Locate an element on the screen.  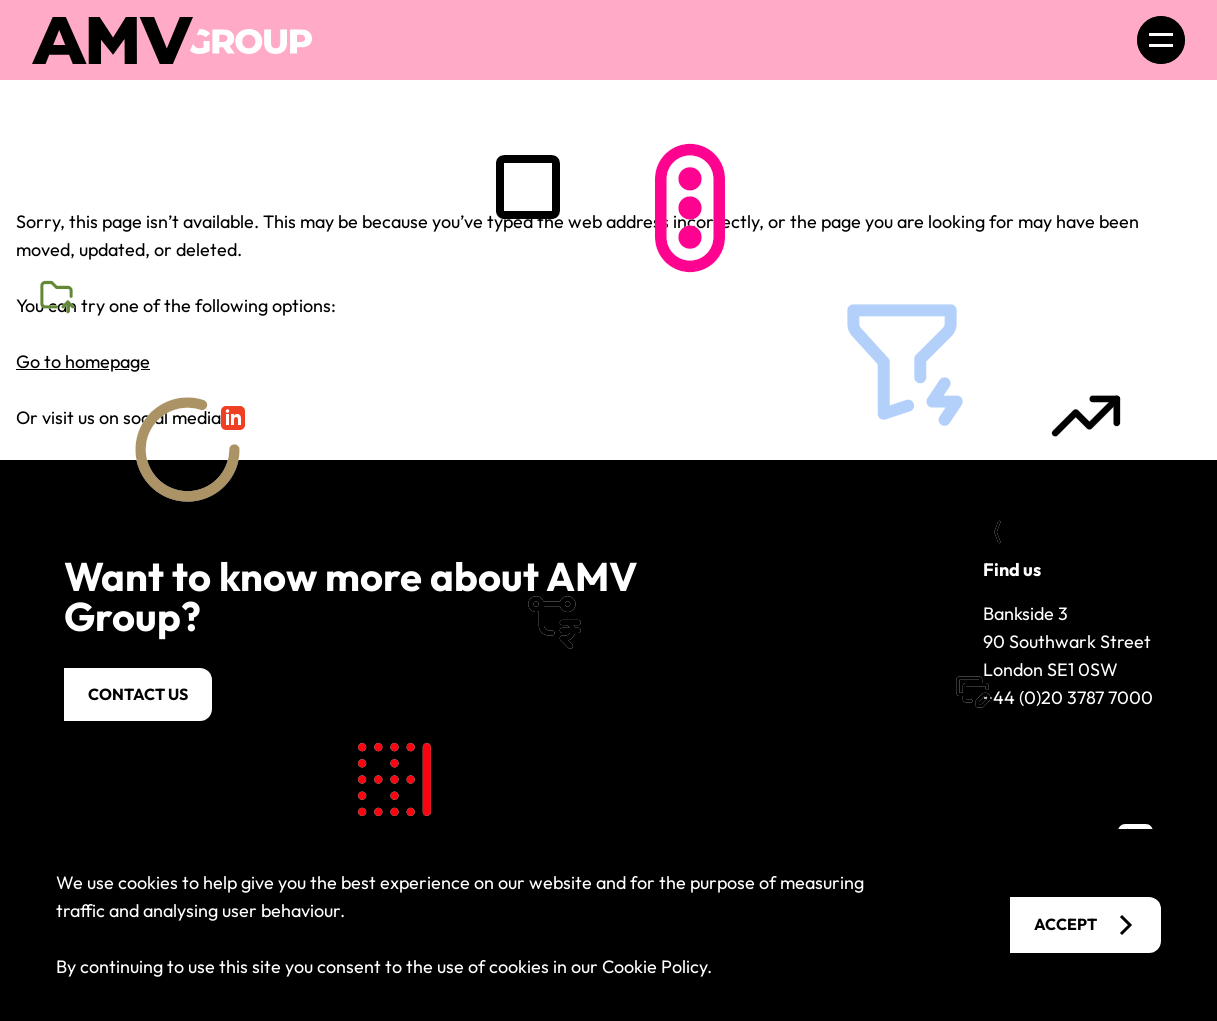
upload file to folder is located at coordinates (56, 295).